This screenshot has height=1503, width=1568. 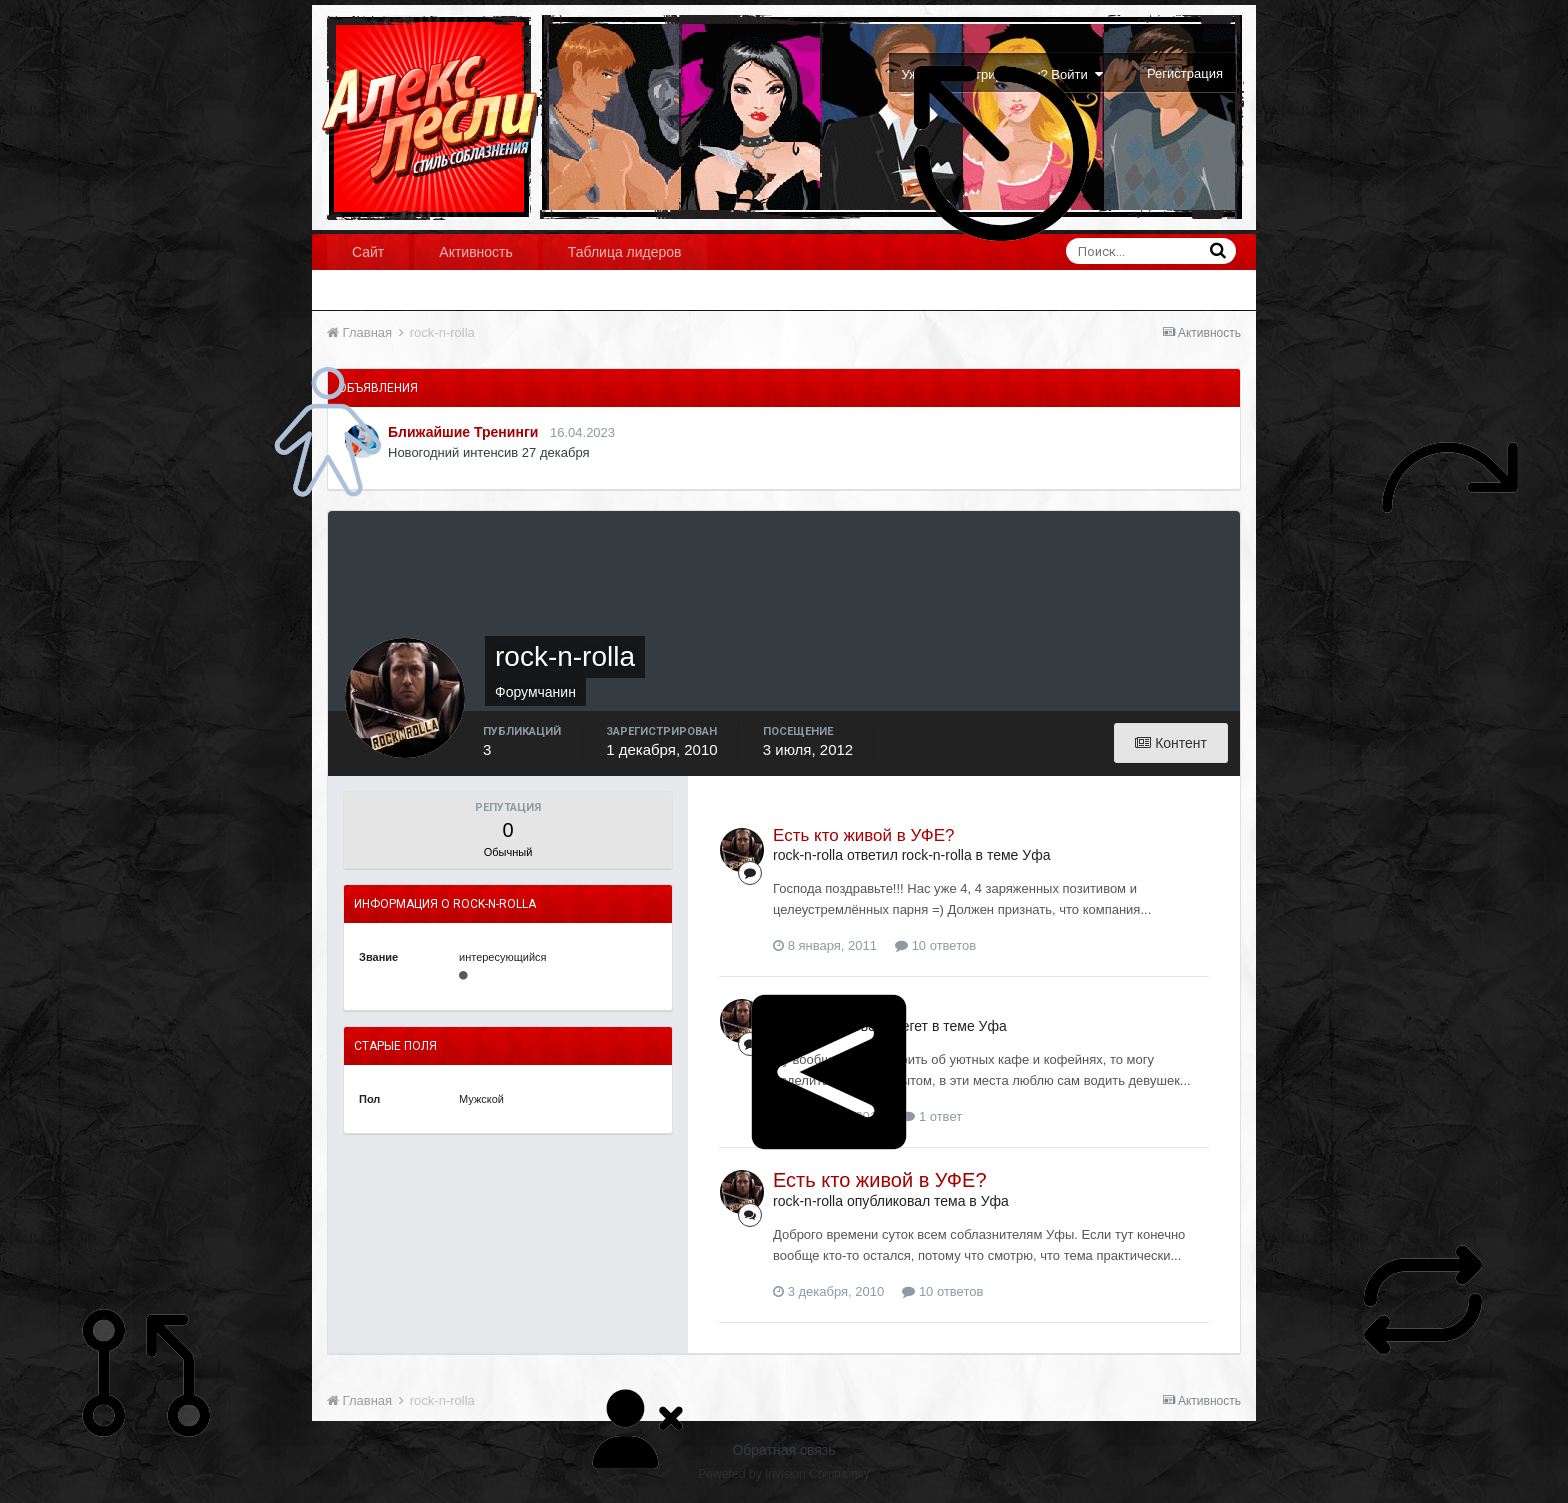 I want to click on enable repeat or loop playback, so click(x=1423, y=1300).